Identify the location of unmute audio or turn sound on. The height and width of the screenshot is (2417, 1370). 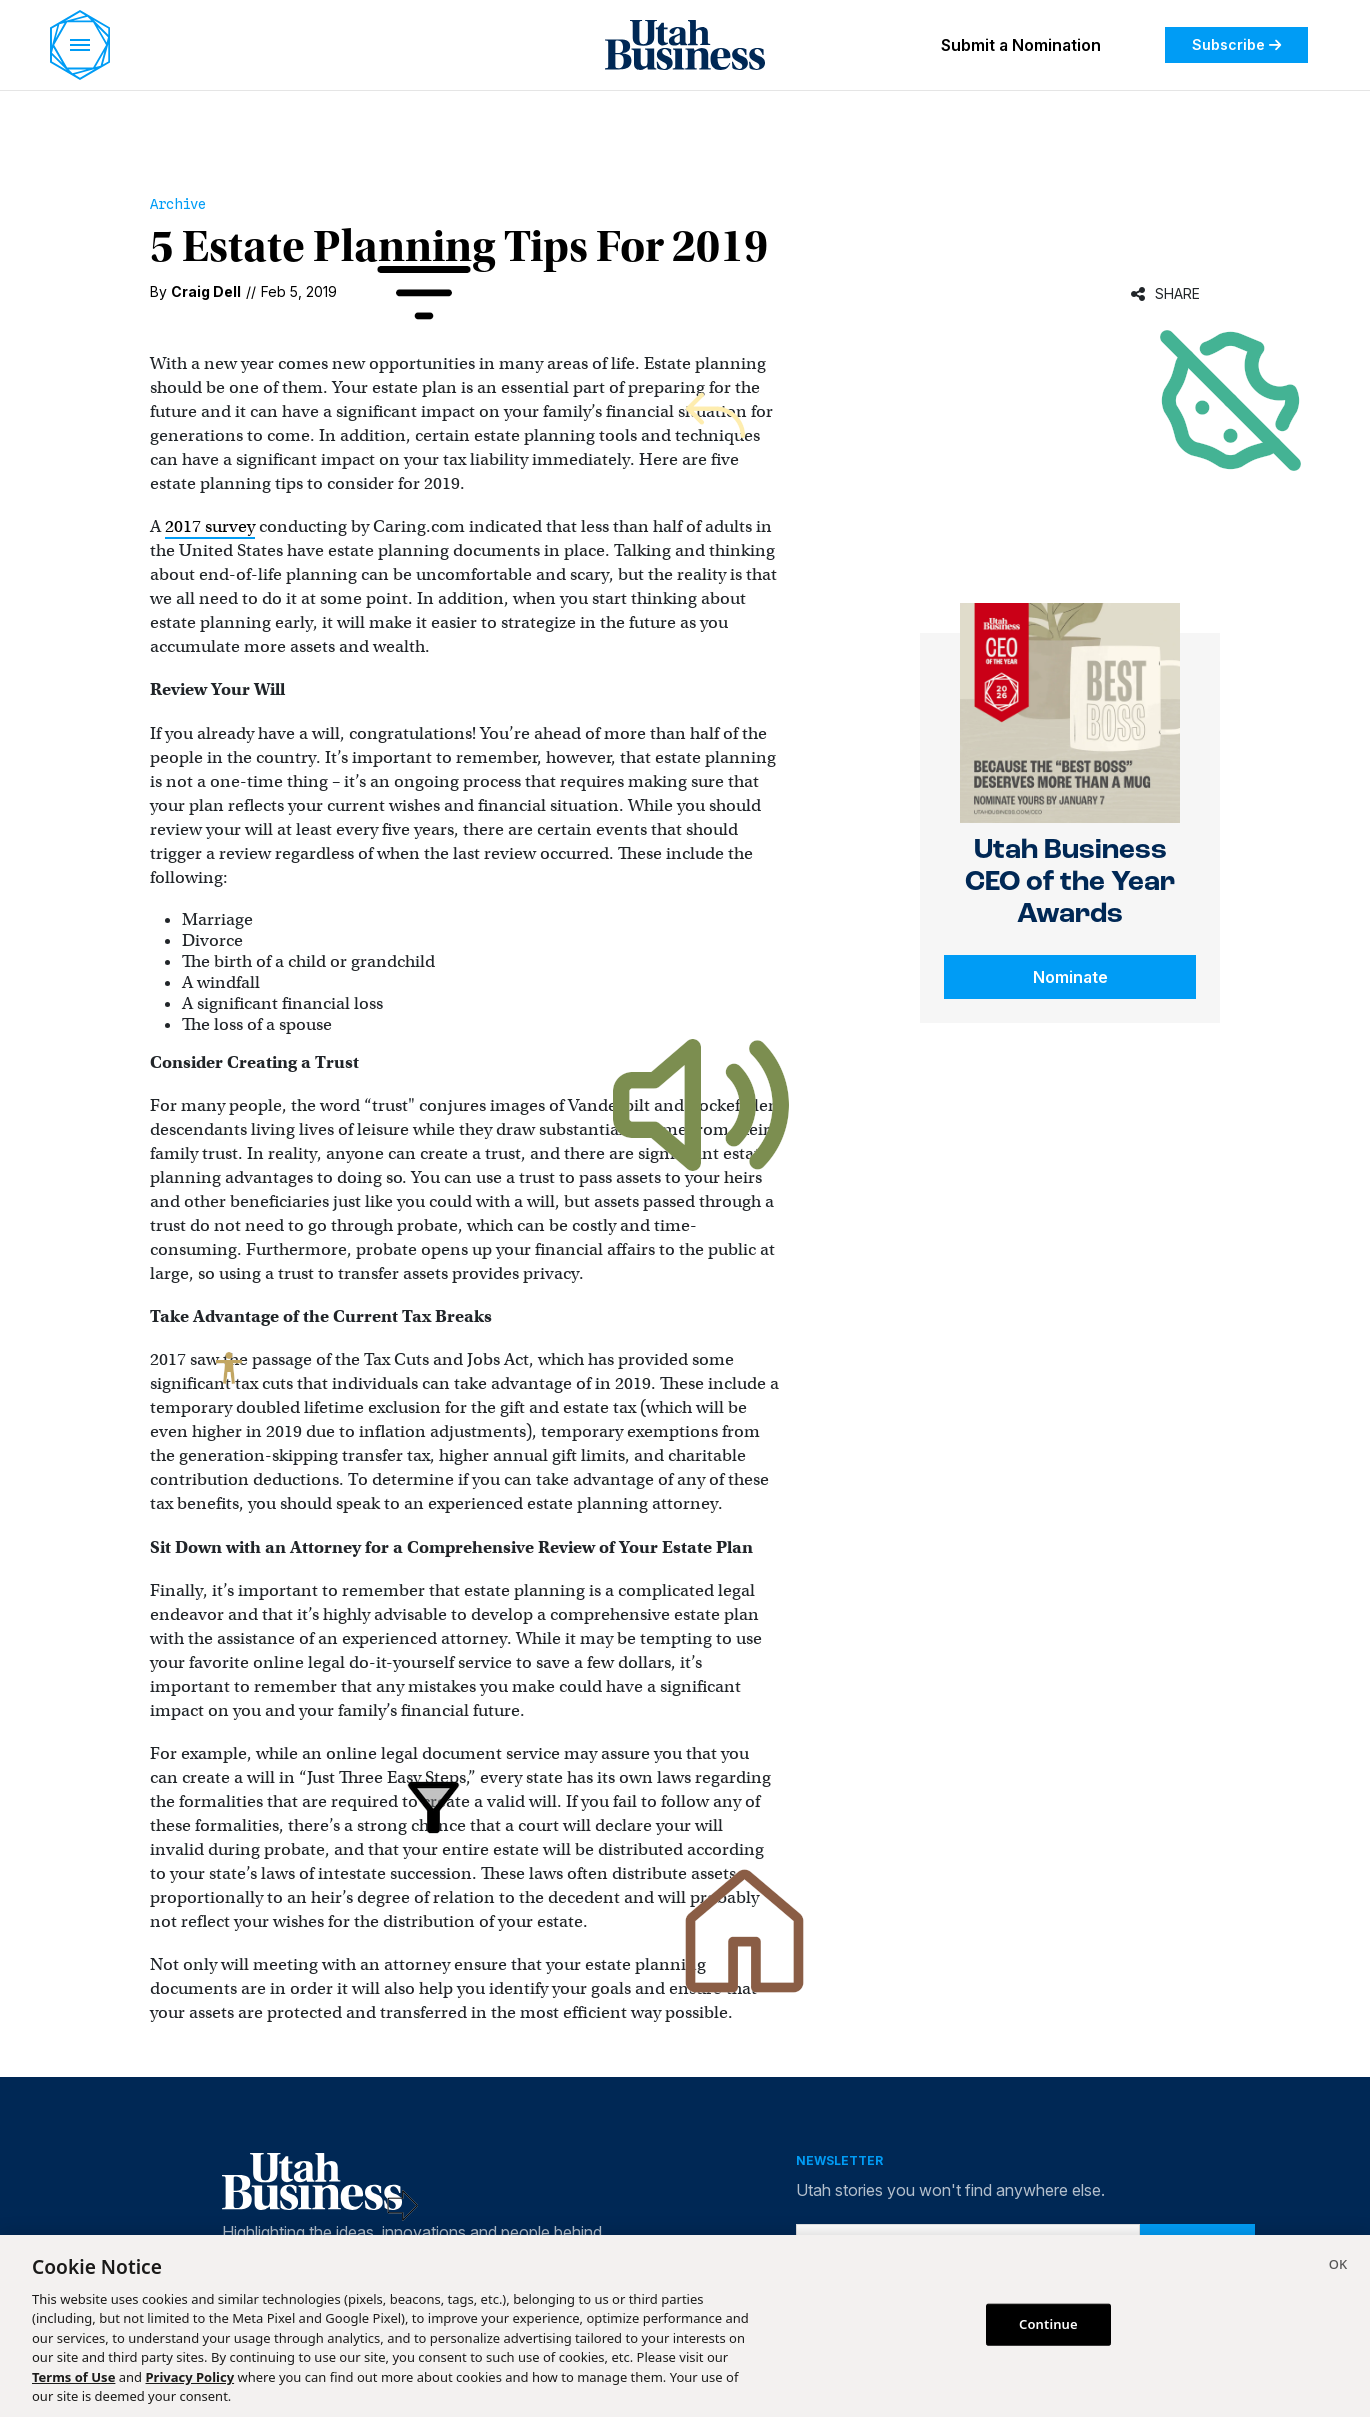
(701, 1105).